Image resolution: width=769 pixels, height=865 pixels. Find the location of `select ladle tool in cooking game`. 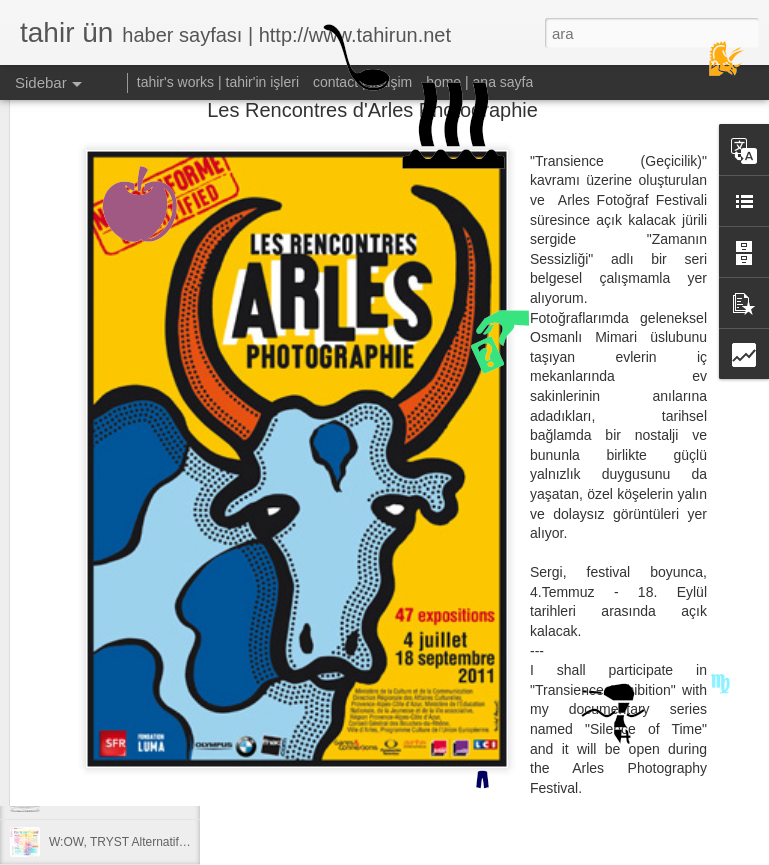

select ladle tool in cooking game is located at coordinates (356, 57).